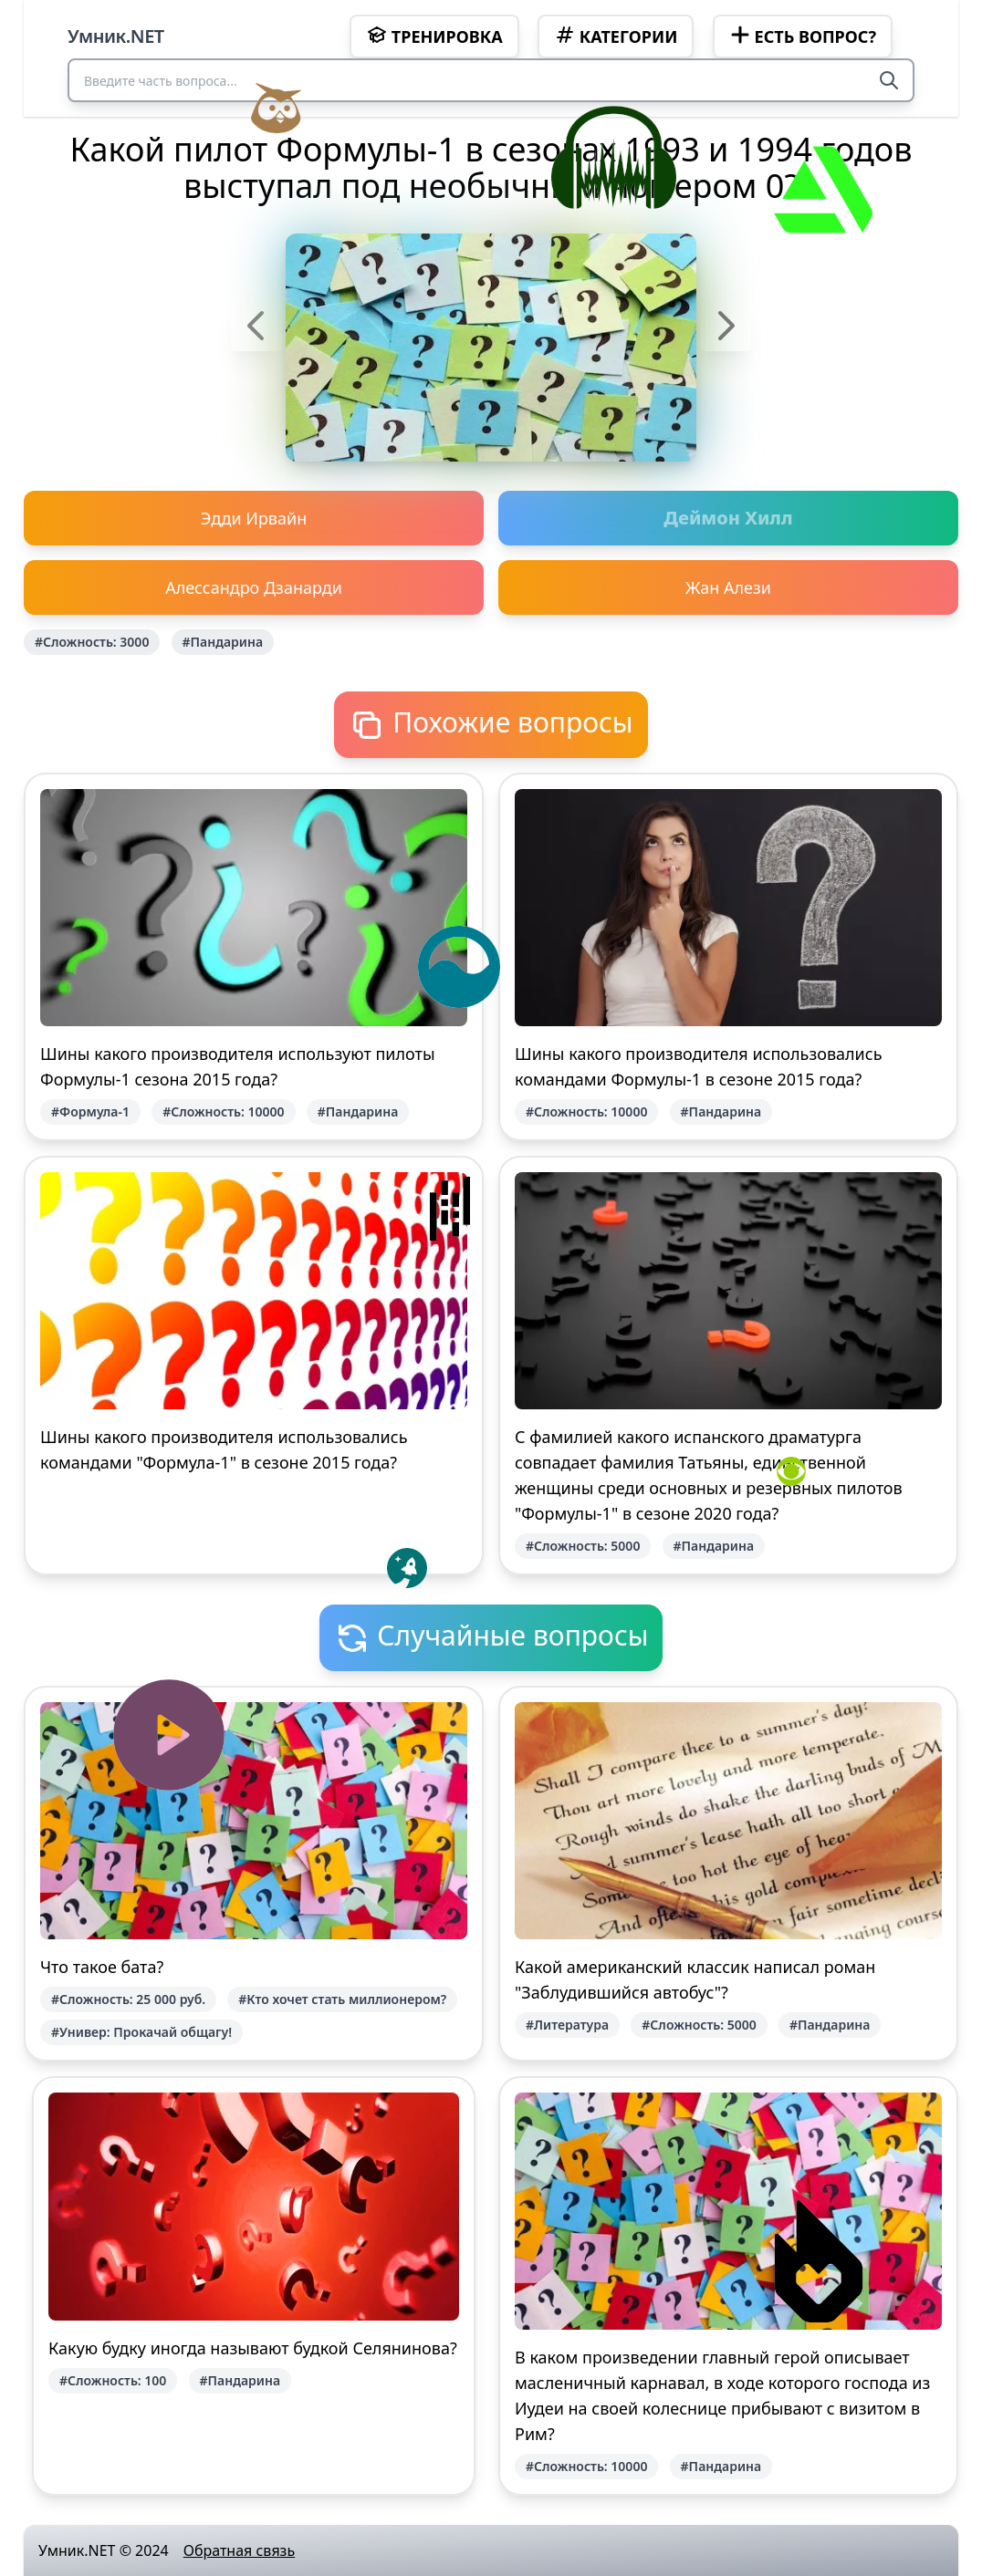 The width and height of the screenshot is (982, 2576). I want to click on visit ArtStation profile or portfolio, so click(823, 190).